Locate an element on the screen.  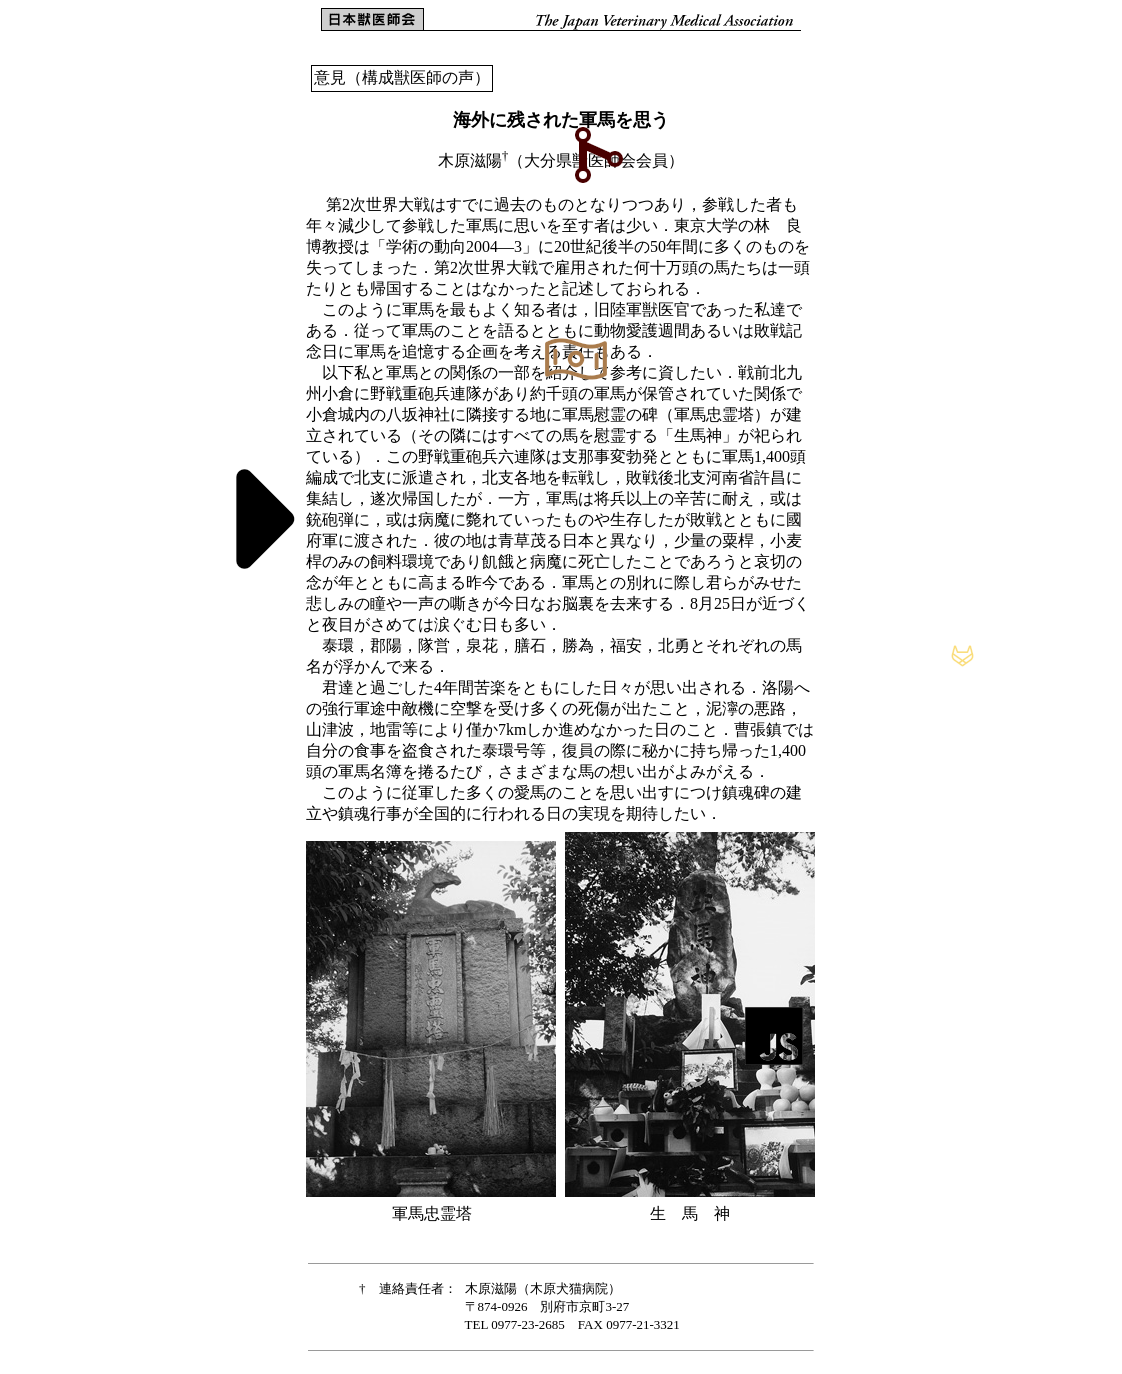
open GitLab repository is located at coordinates (962, 655).